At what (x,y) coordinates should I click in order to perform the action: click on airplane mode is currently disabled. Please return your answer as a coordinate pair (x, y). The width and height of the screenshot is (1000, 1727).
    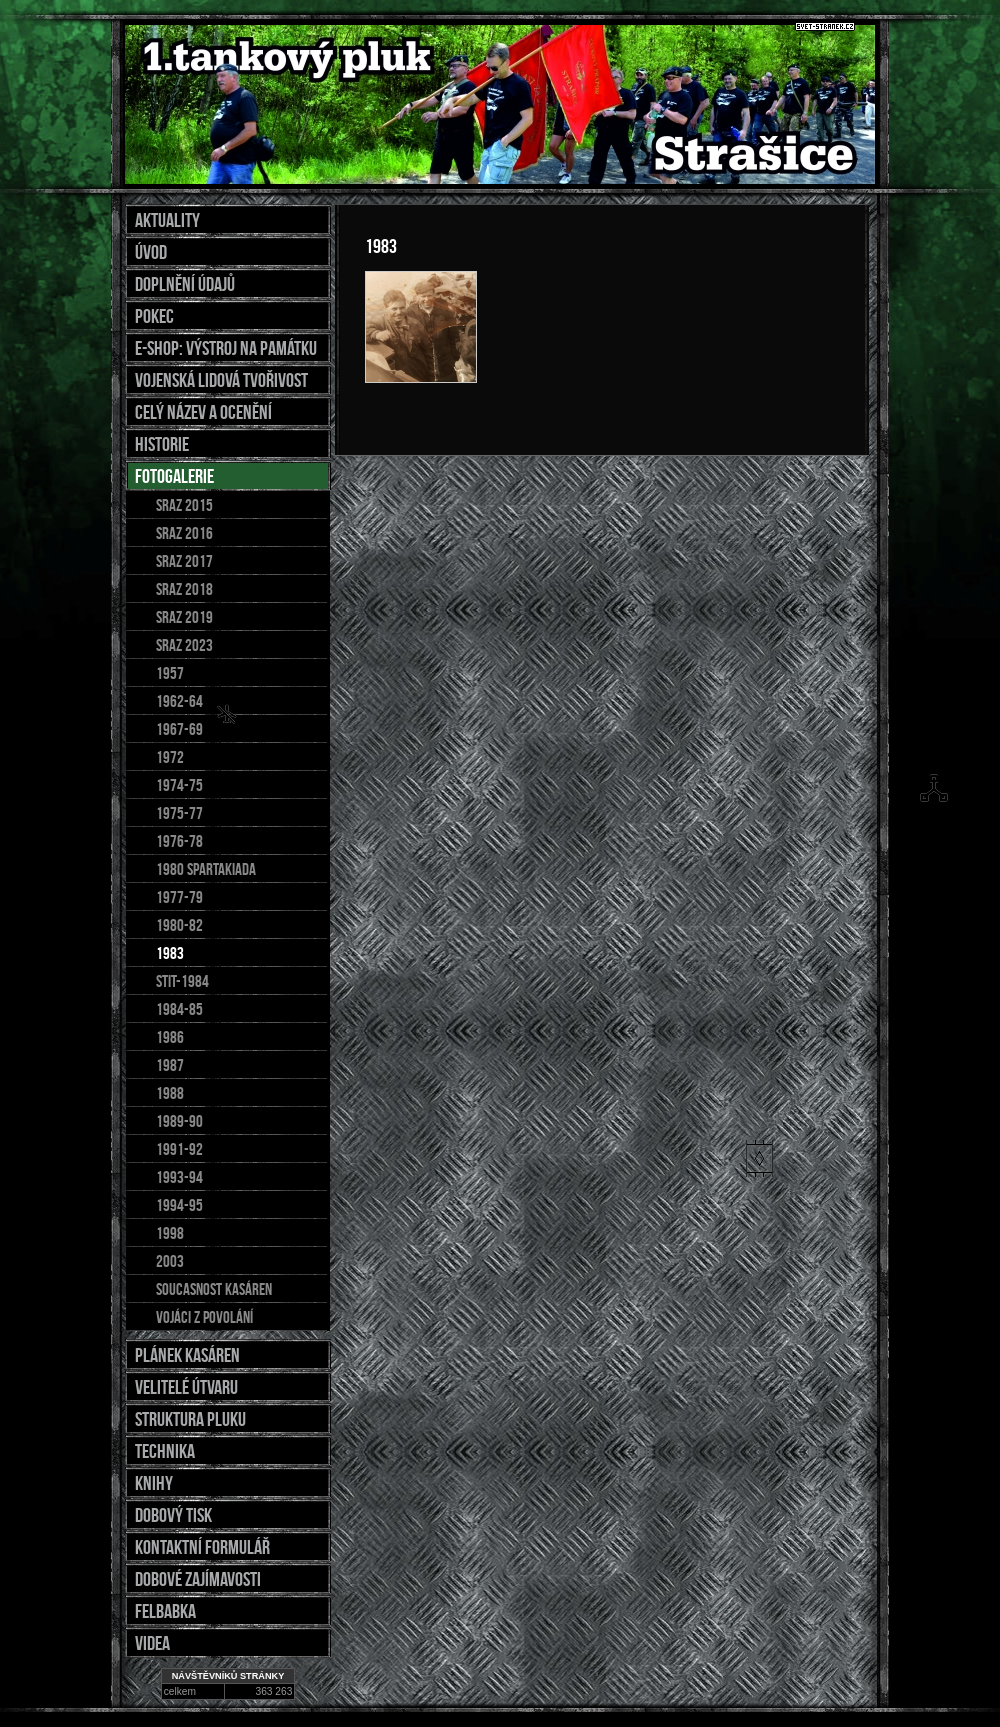
    Looking at the image, I should click on (227, 714).